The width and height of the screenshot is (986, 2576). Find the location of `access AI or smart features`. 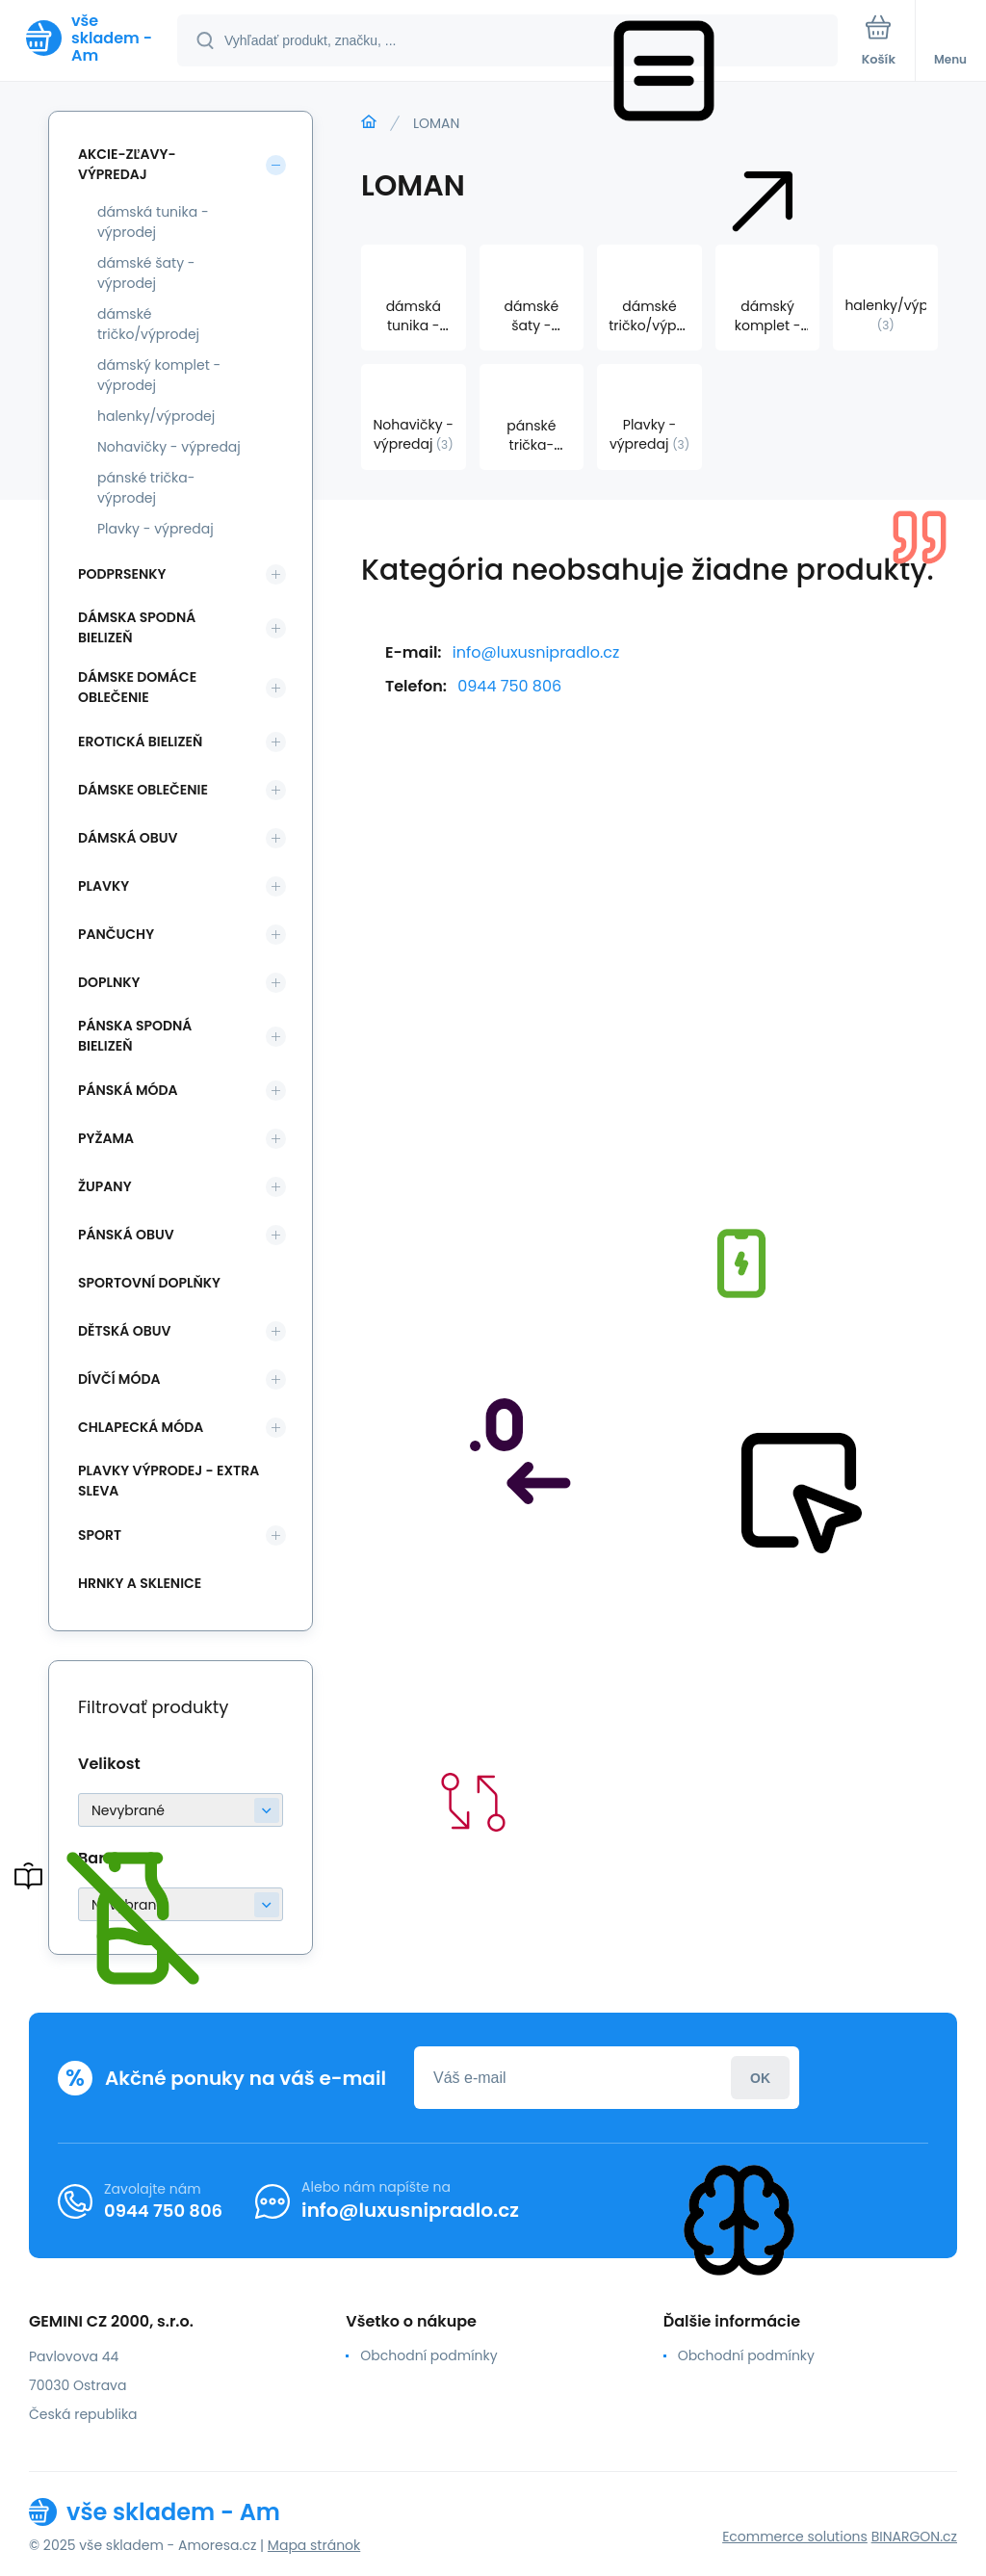

access AI or smart features is located at coordinates (739, 2220).